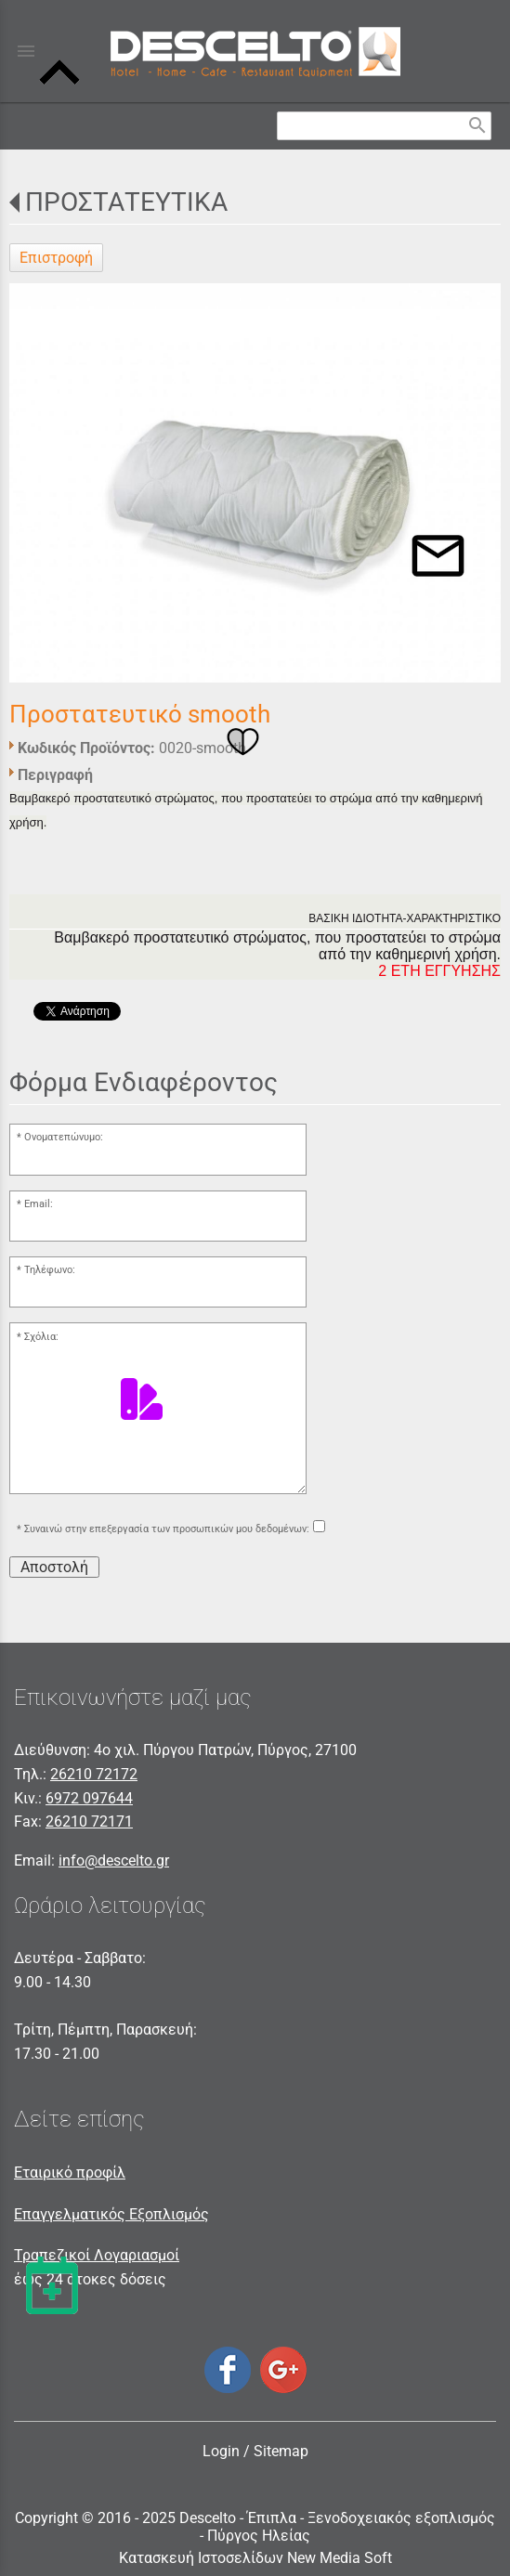 The image size is (510, 2576). I want to click on add a new calendar event, so click(52, 2285).